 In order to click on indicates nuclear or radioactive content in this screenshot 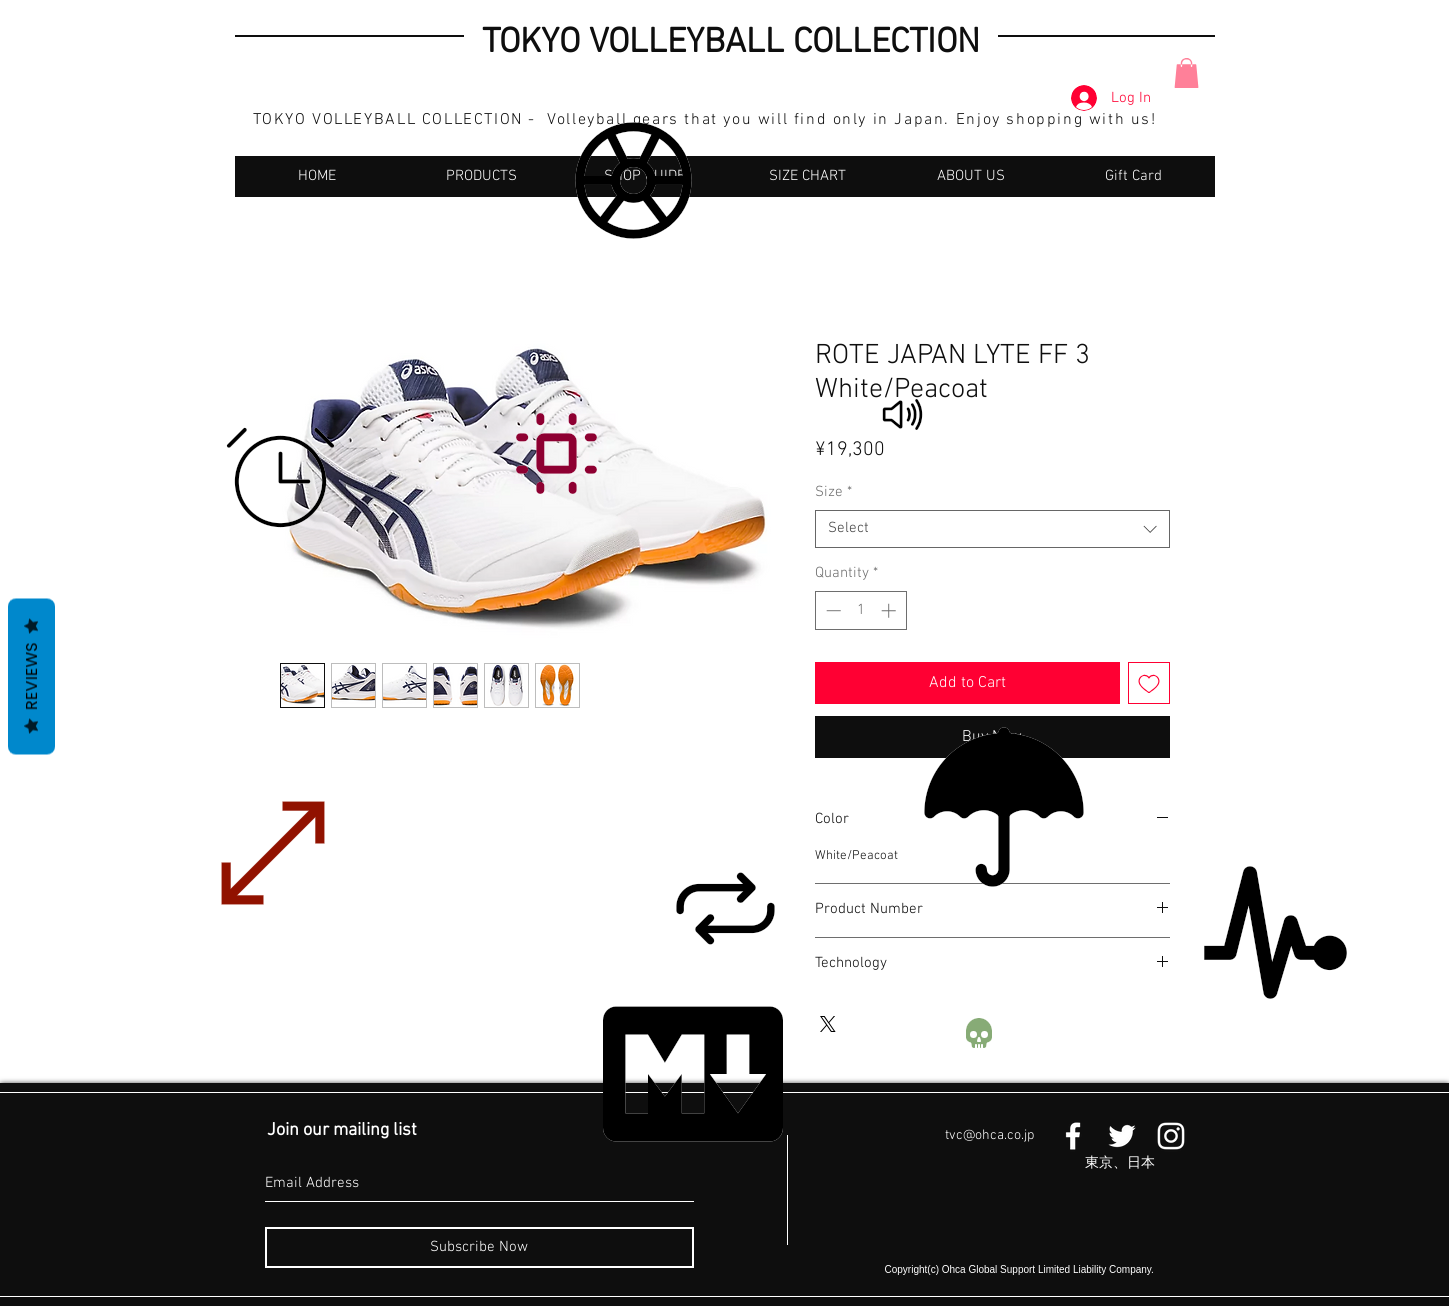, I will do `click(633, 180)`.